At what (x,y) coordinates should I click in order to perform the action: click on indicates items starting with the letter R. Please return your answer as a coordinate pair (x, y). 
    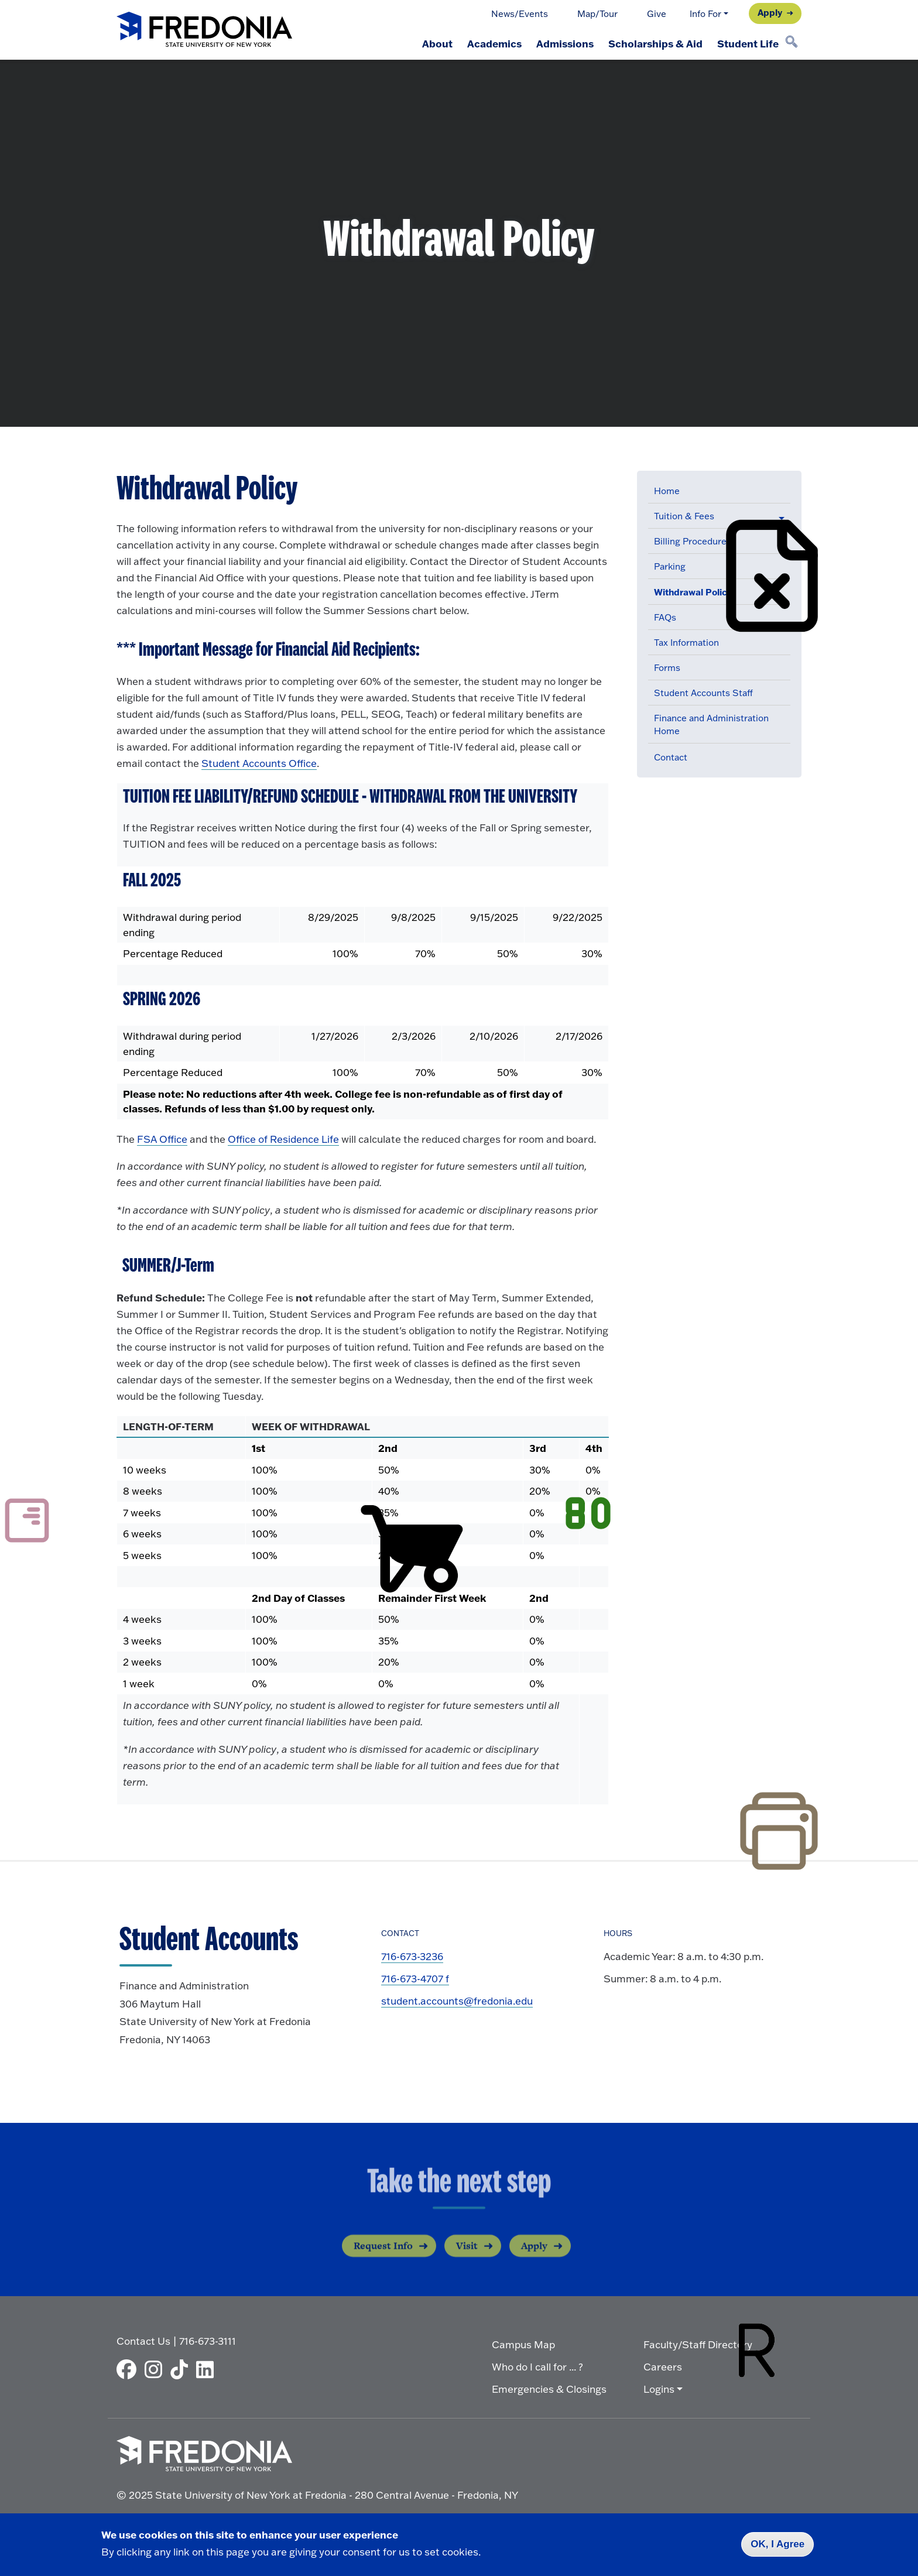
    Looking at the image, I should click on (756, 2350).